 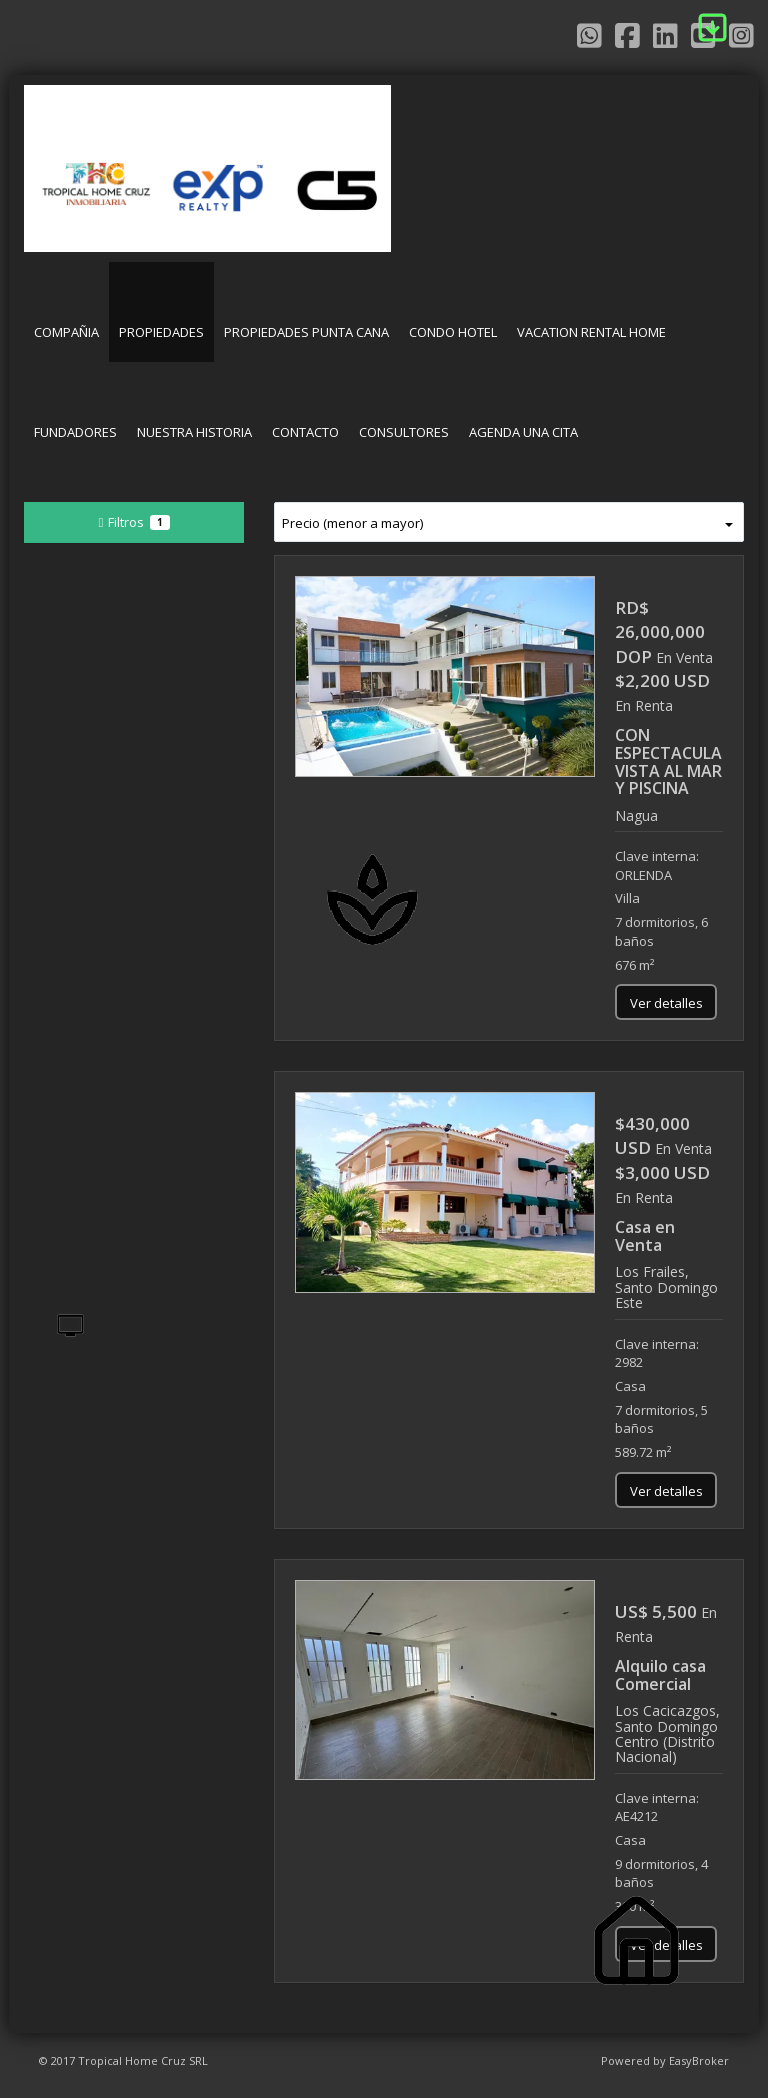 I want to click on access spa or wellness features, so click(x=372, y=899).